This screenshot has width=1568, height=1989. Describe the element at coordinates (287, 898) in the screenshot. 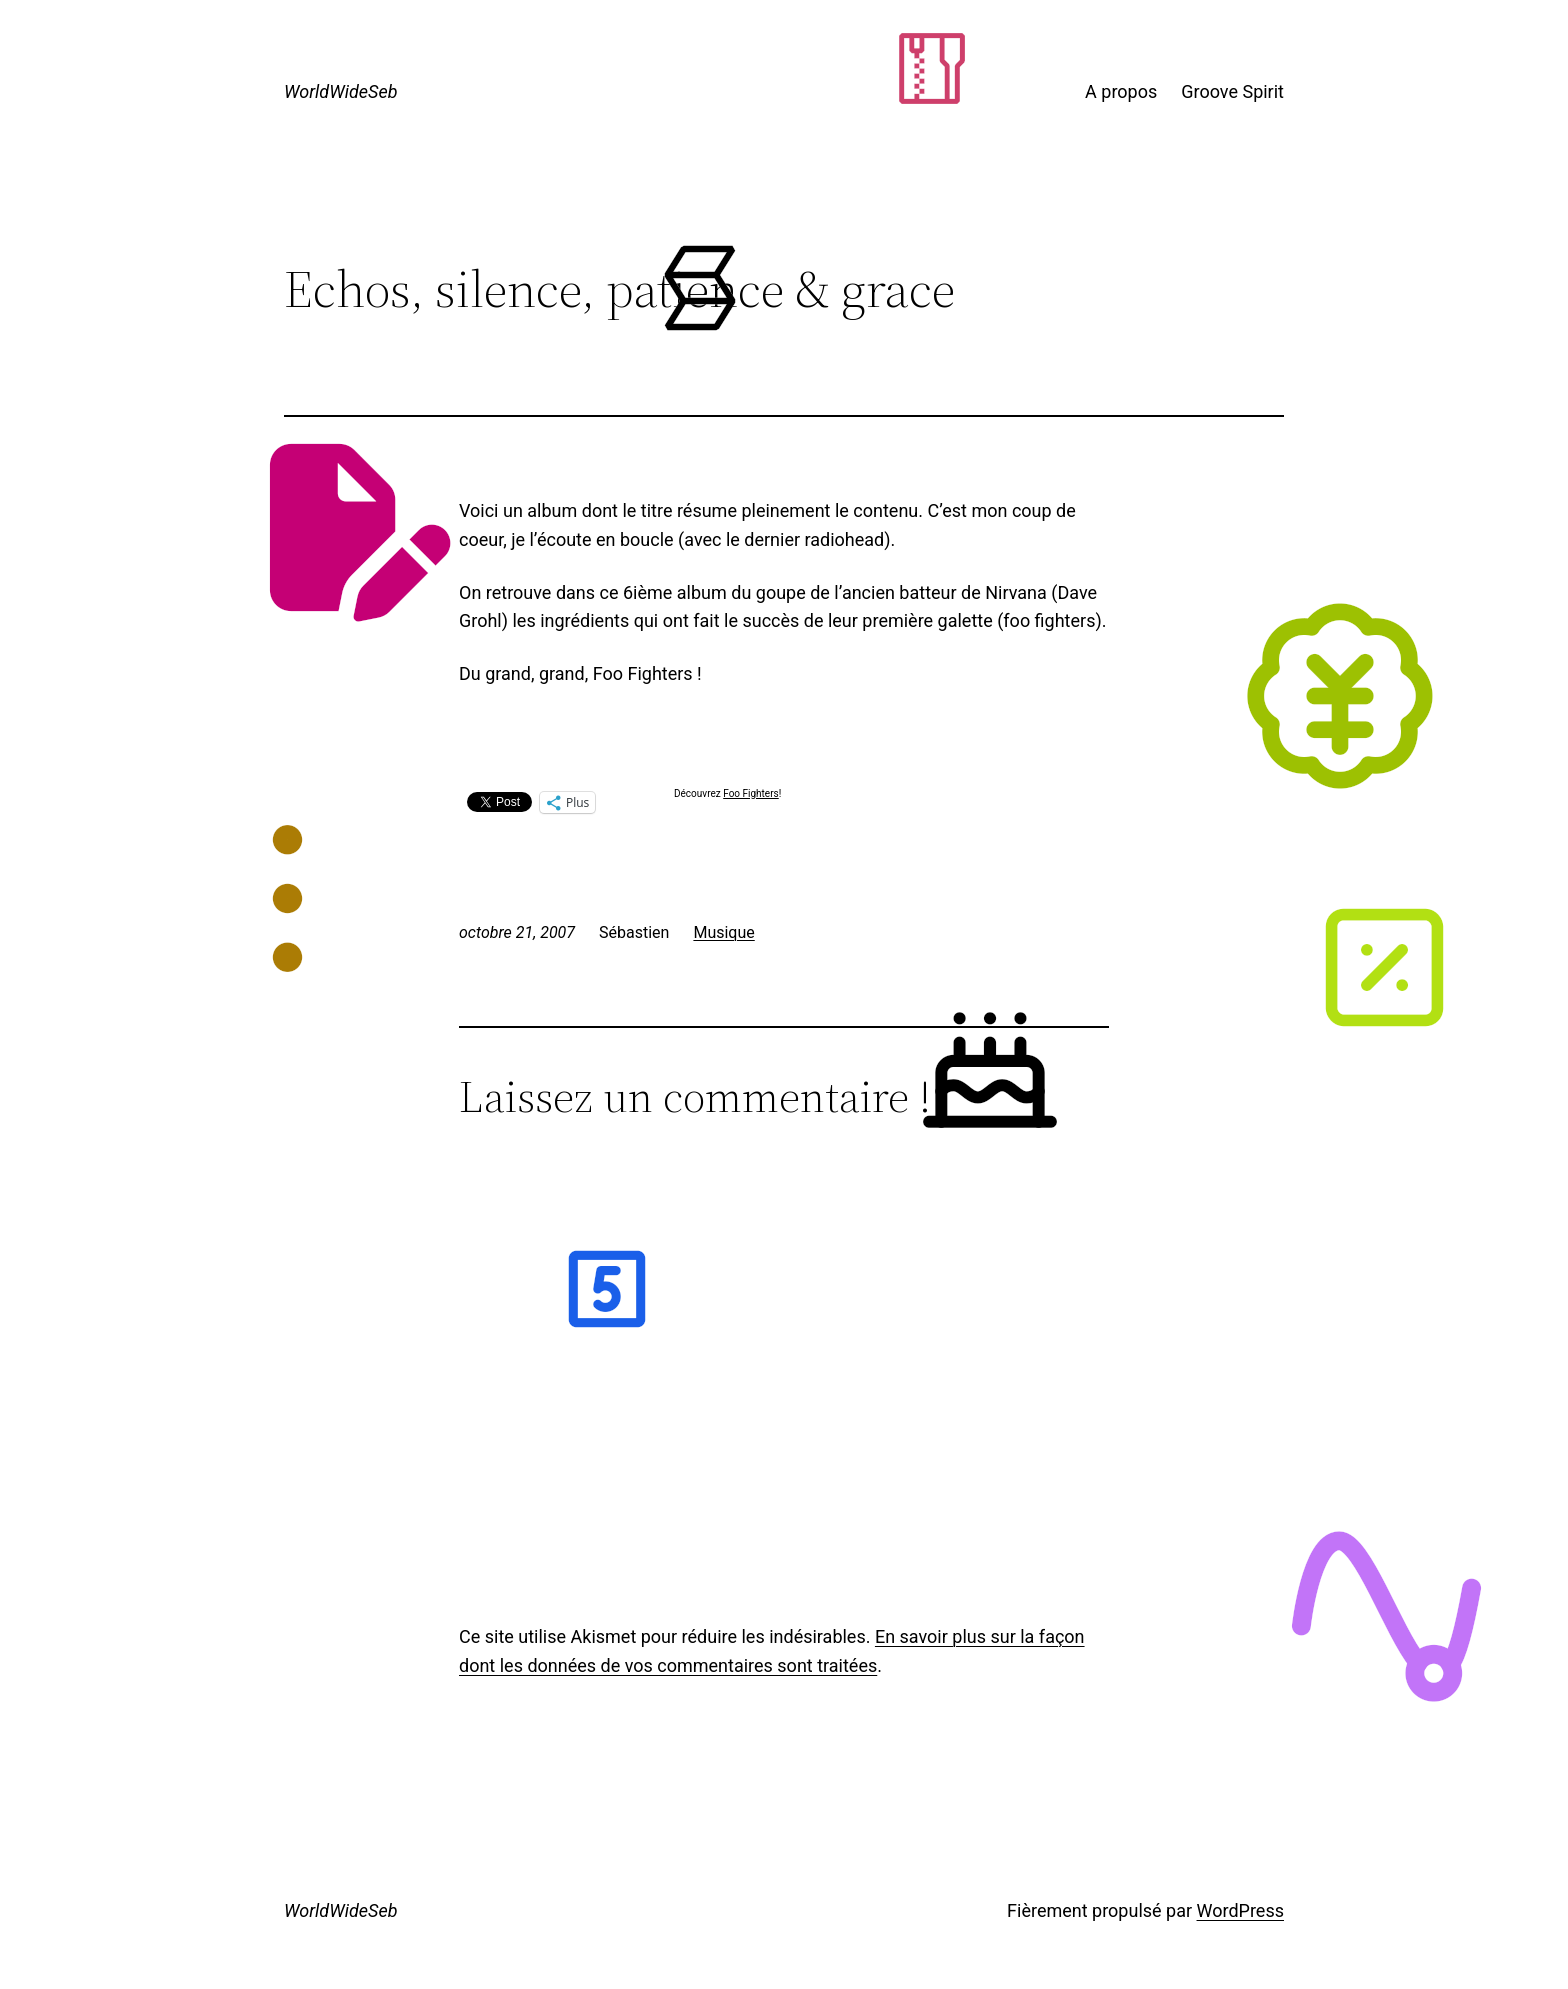

I see `open more options menu` at that location.